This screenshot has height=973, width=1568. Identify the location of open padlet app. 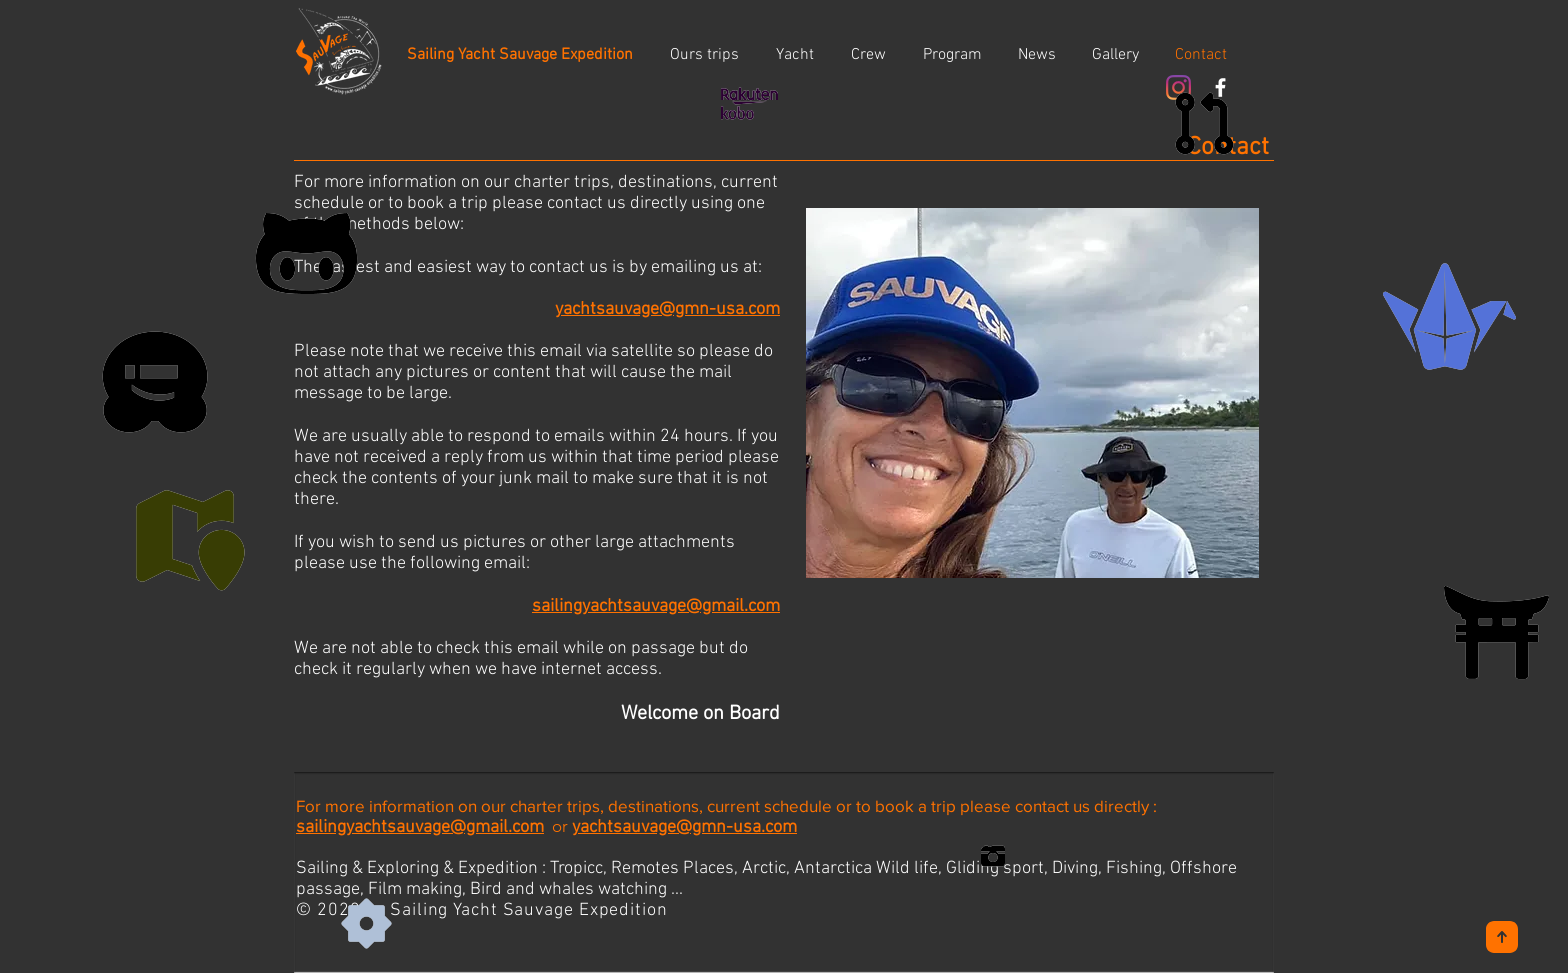
(1449, 316).